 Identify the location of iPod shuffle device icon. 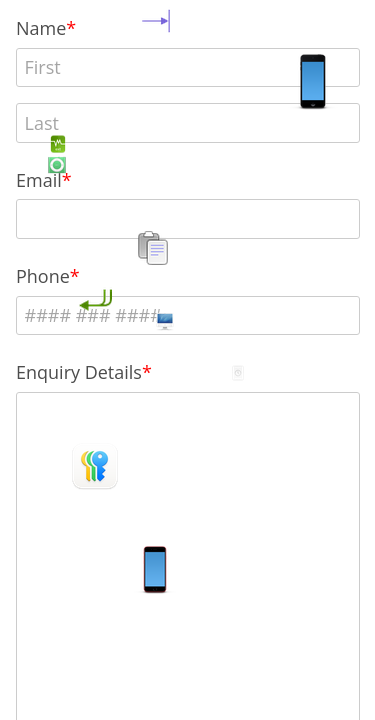
(57, 165).